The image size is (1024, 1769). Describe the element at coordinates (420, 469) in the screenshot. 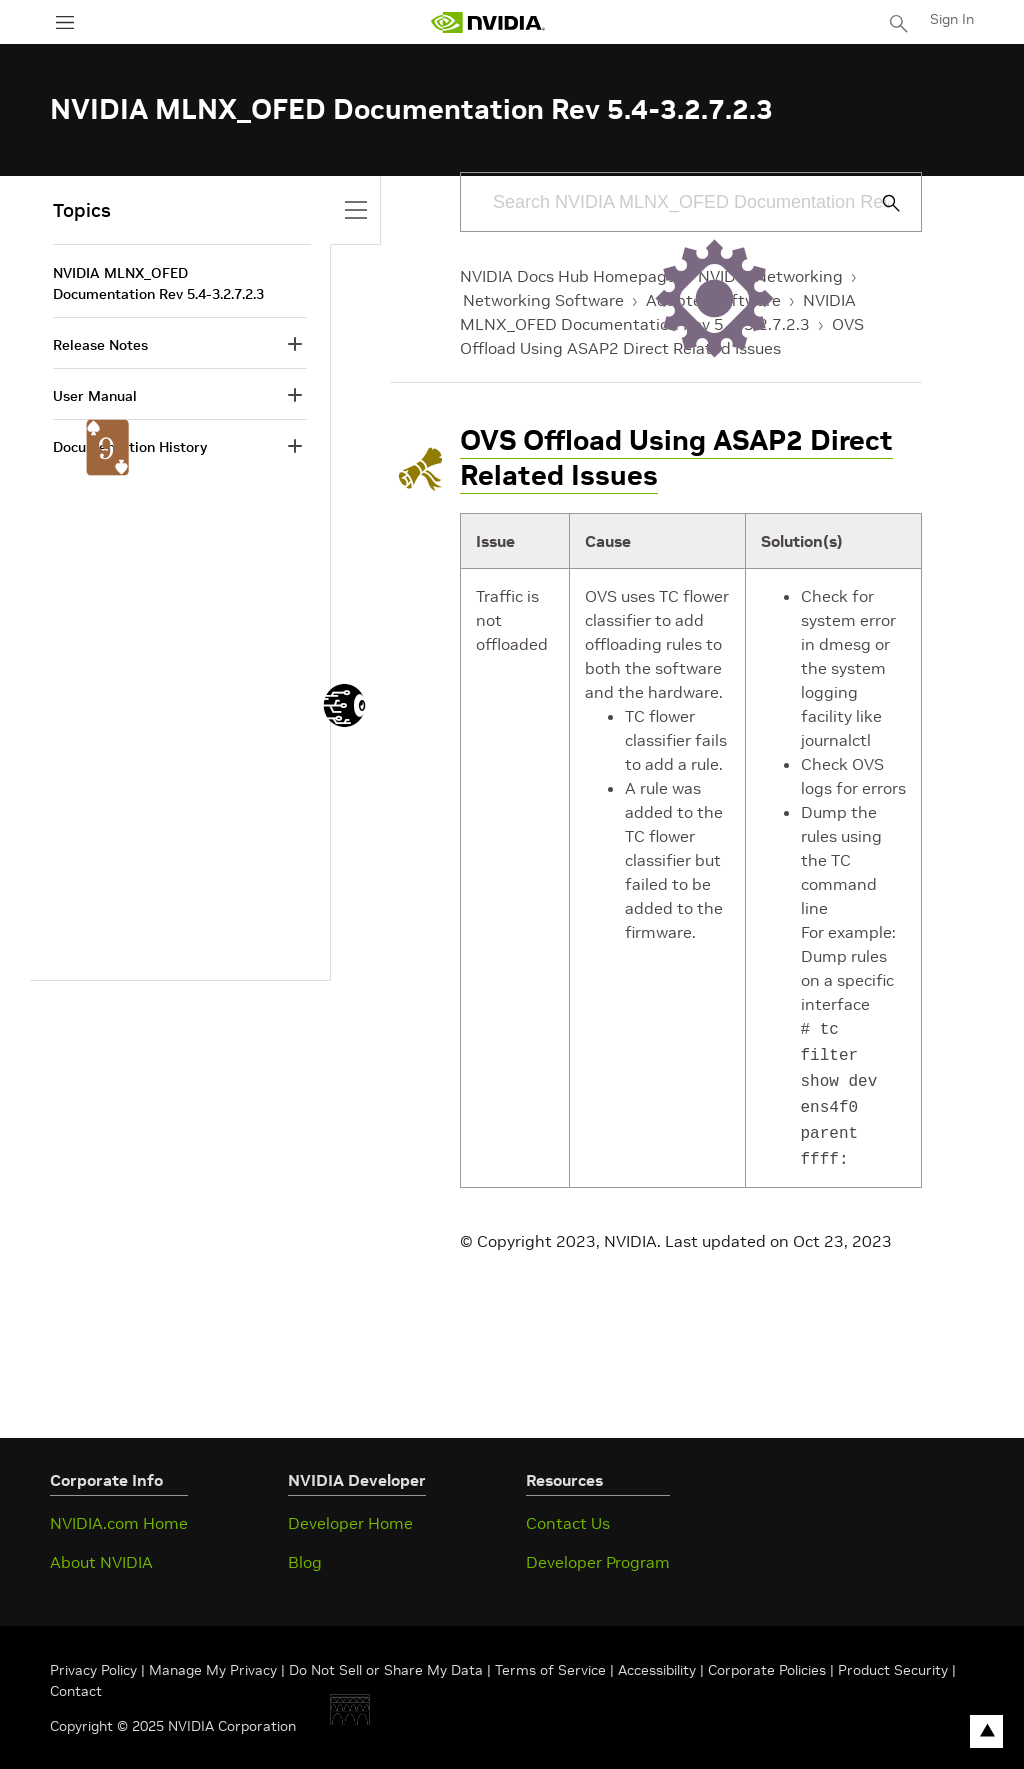

I see `view quest log or mission objectives` at that location.